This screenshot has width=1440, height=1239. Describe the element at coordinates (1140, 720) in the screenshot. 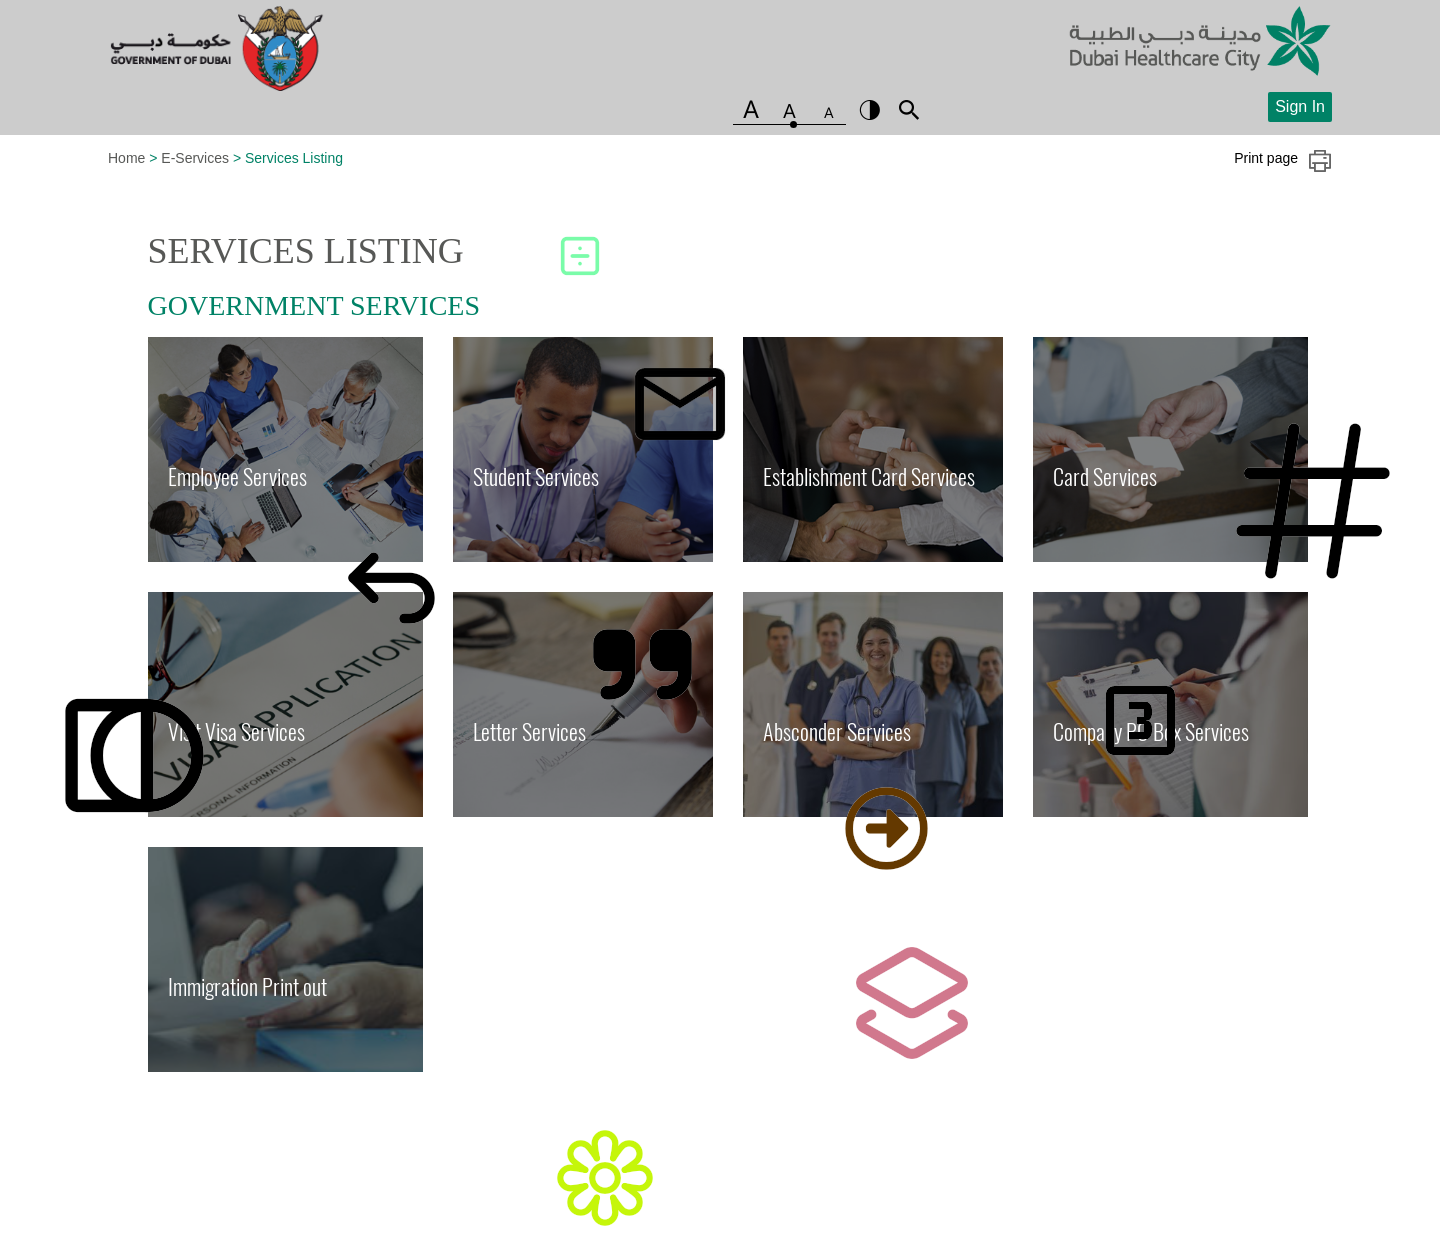

I see `select option 3 from a numbered list` at that location.